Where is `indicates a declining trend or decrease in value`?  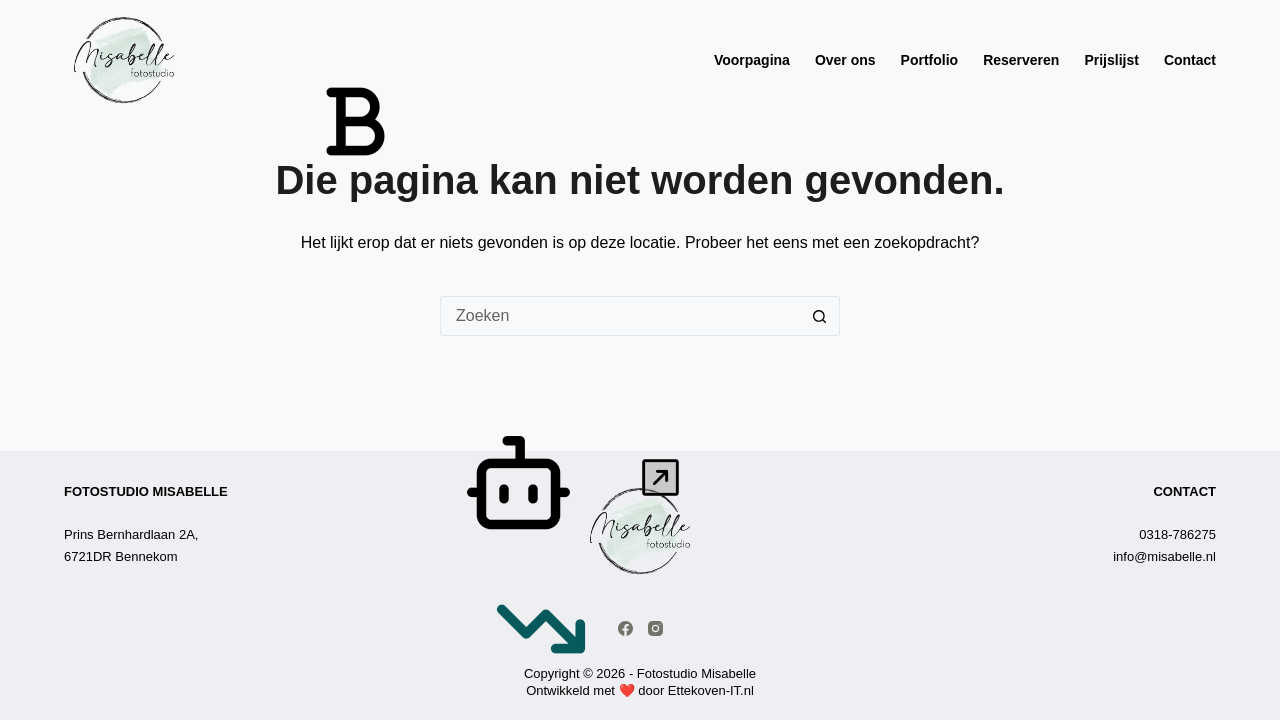 indicates a declining trend or decrease in value is located at coordinates (541, 629).